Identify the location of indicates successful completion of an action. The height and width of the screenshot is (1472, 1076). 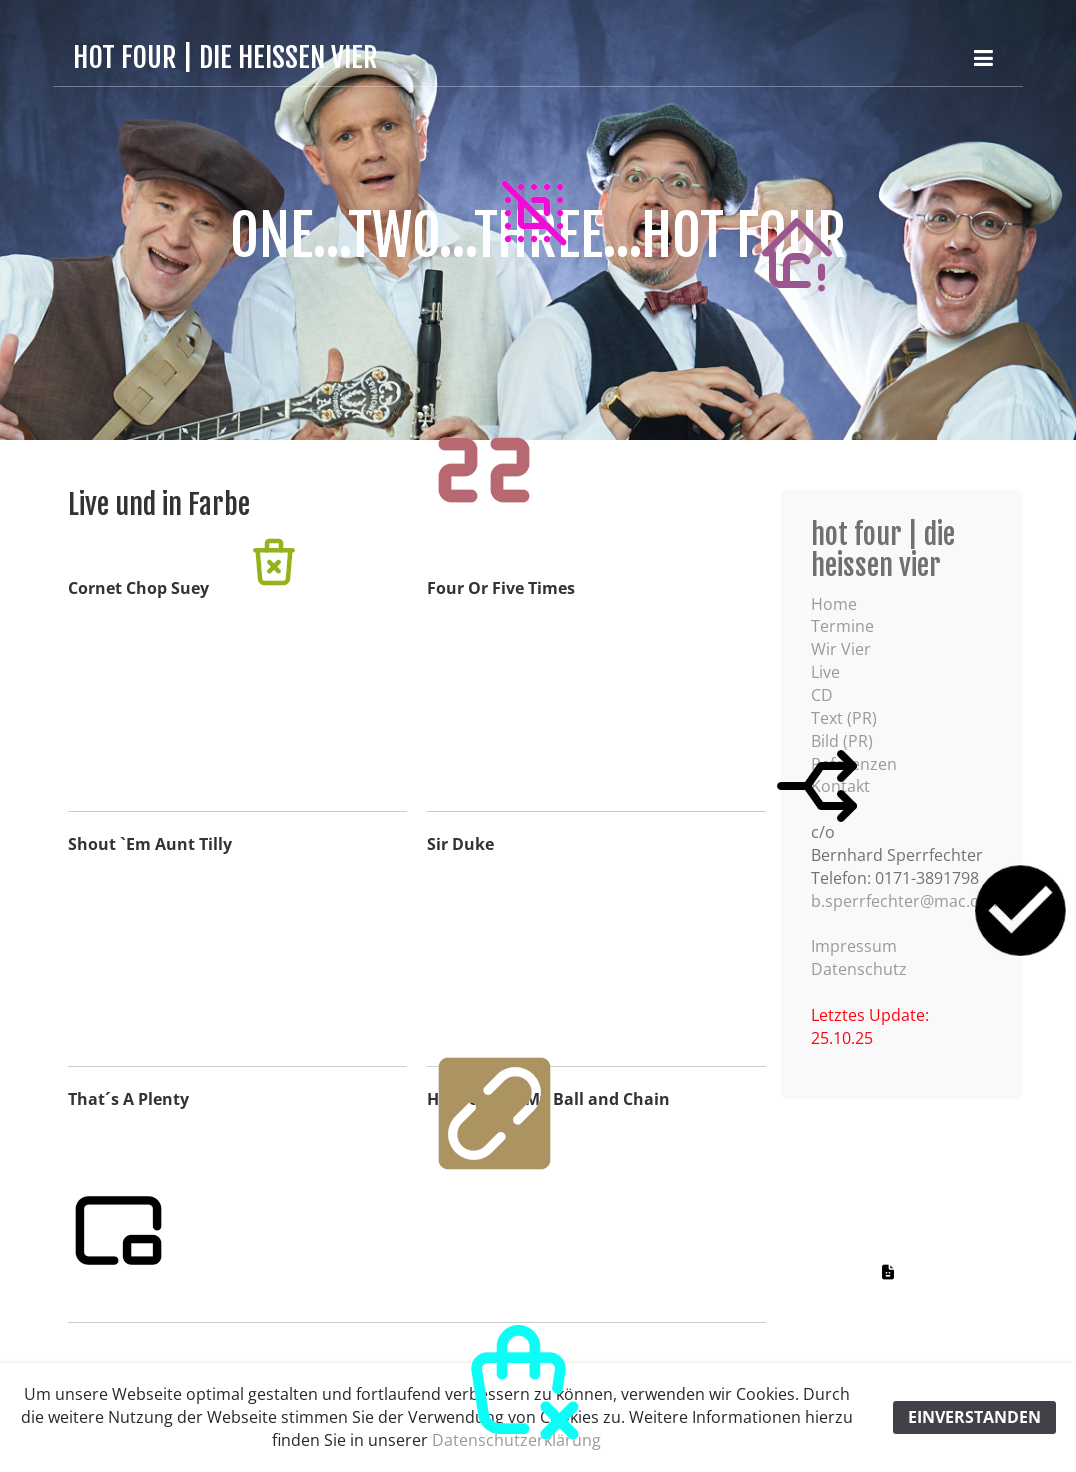
(1020, 910).